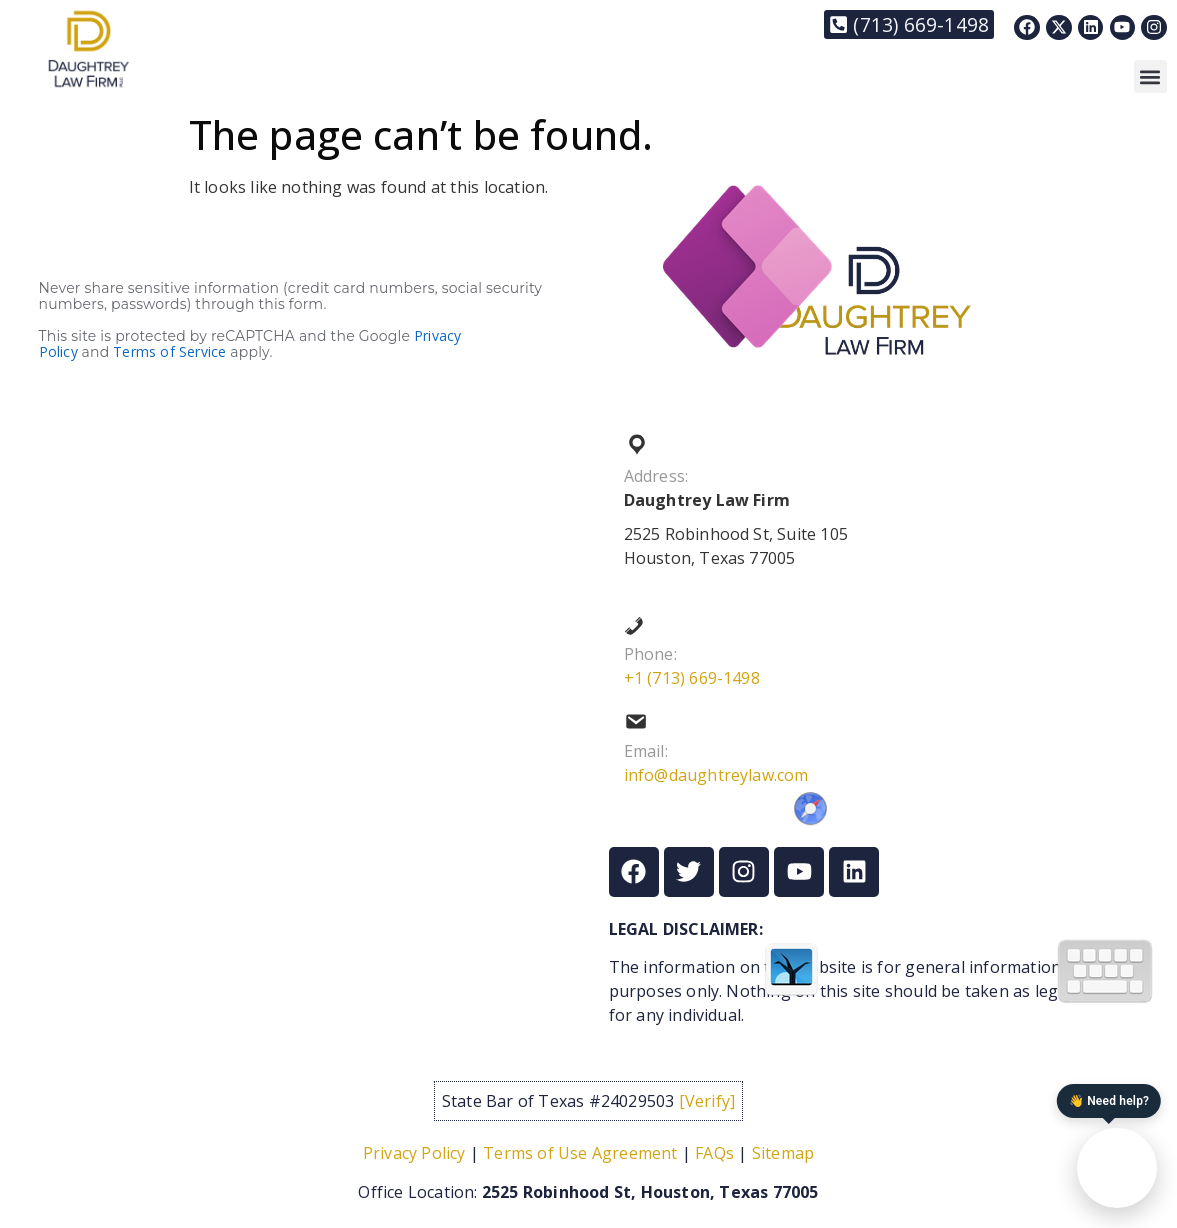 The image size is (1177, 1228). Describe the element at coordinates (791, 969) in the screenshot. I see `open shotwell photo manager` at that location.